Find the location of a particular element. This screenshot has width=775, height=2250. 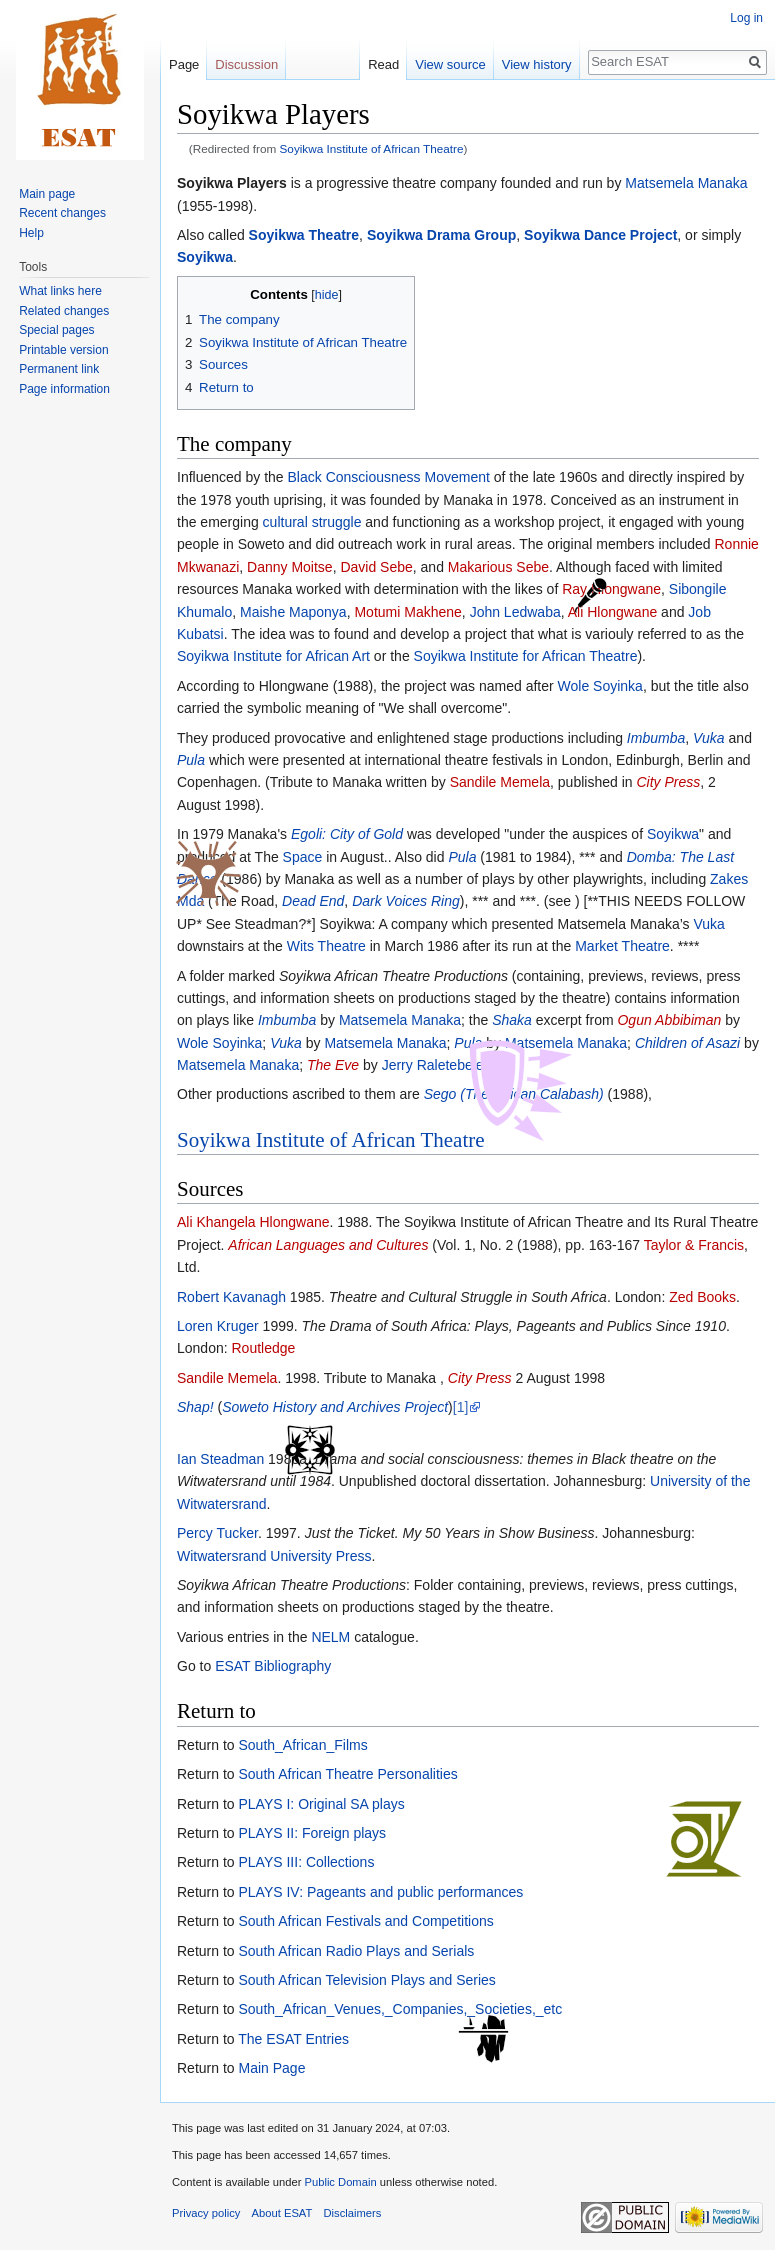

indicates damage blocked or deflected is located at coordinates (520, 1090).